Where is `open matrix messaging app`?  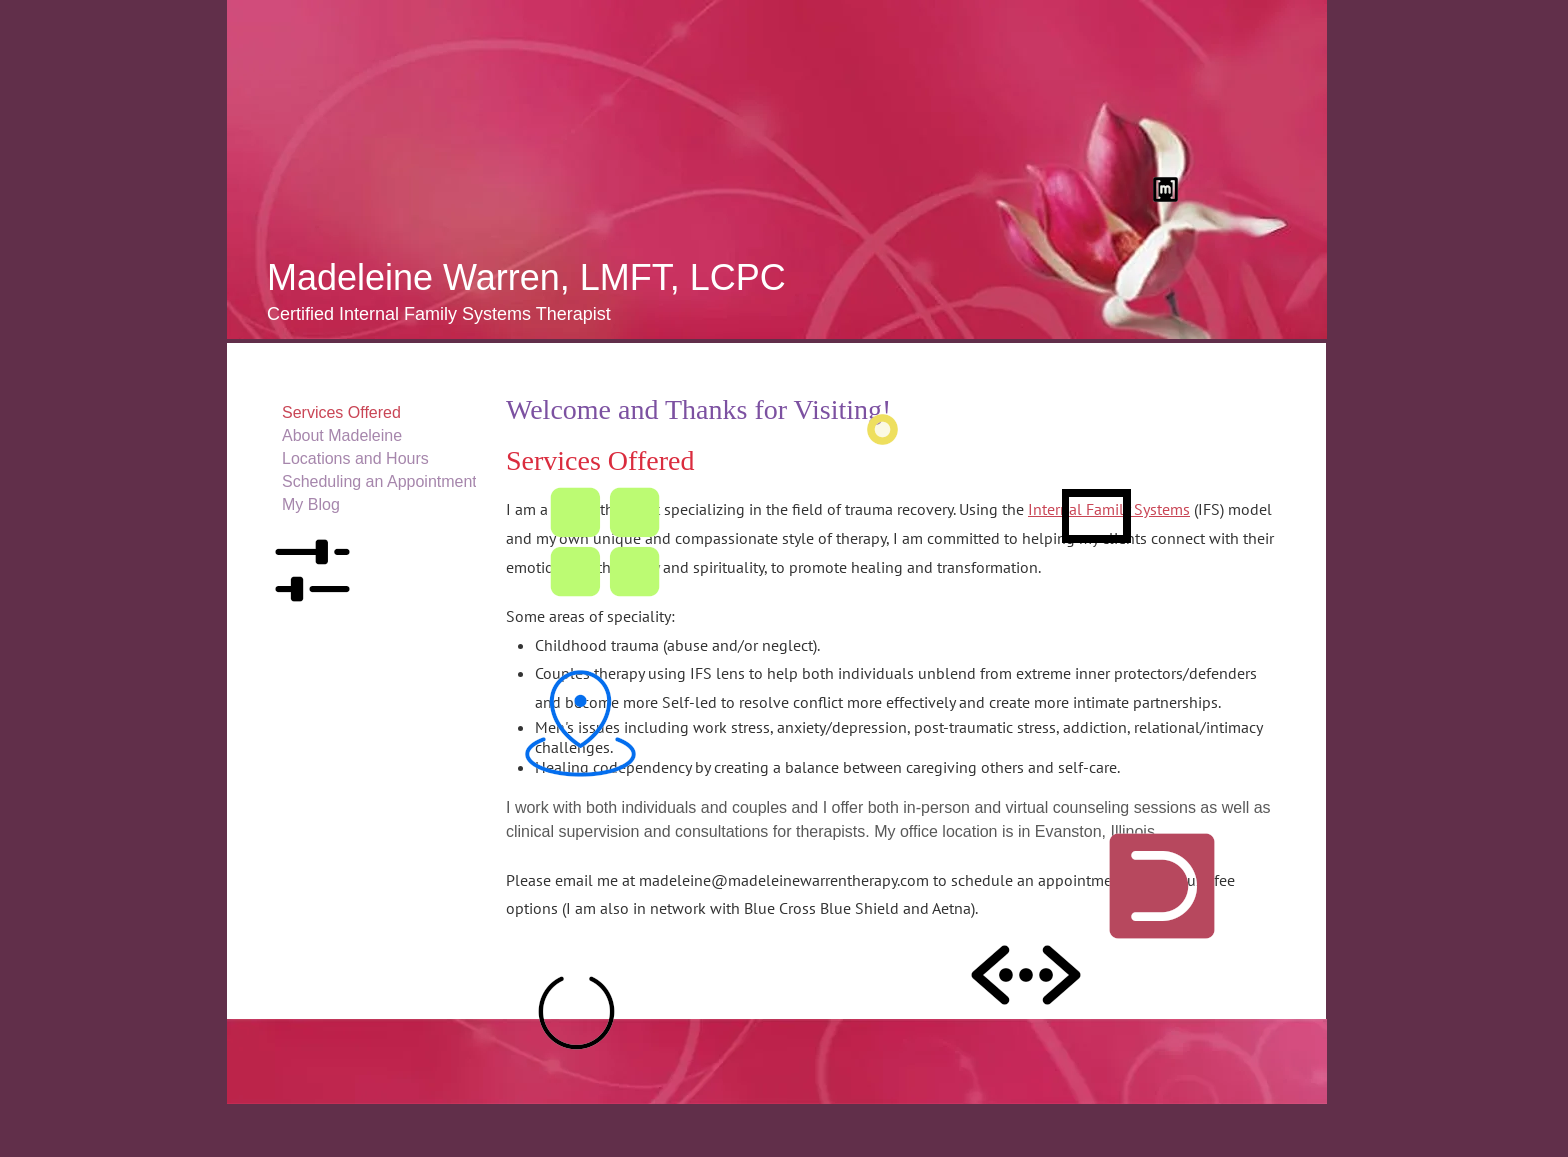
open matrix messaging app is located at coordinates (1165, 189).